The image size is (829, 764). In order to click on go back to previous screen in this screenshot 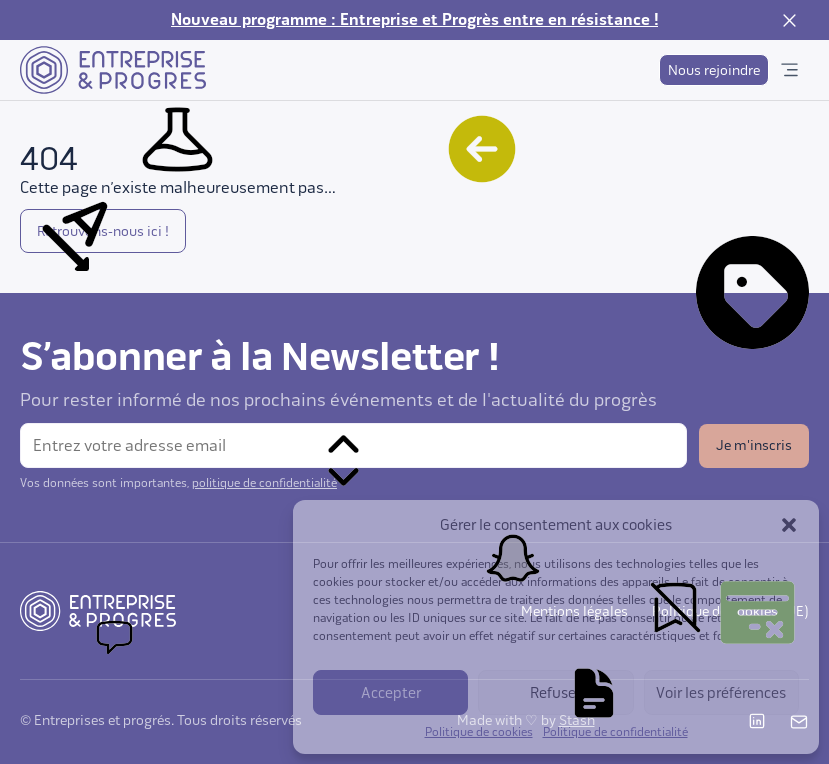, I will do `click(482, 149)`.